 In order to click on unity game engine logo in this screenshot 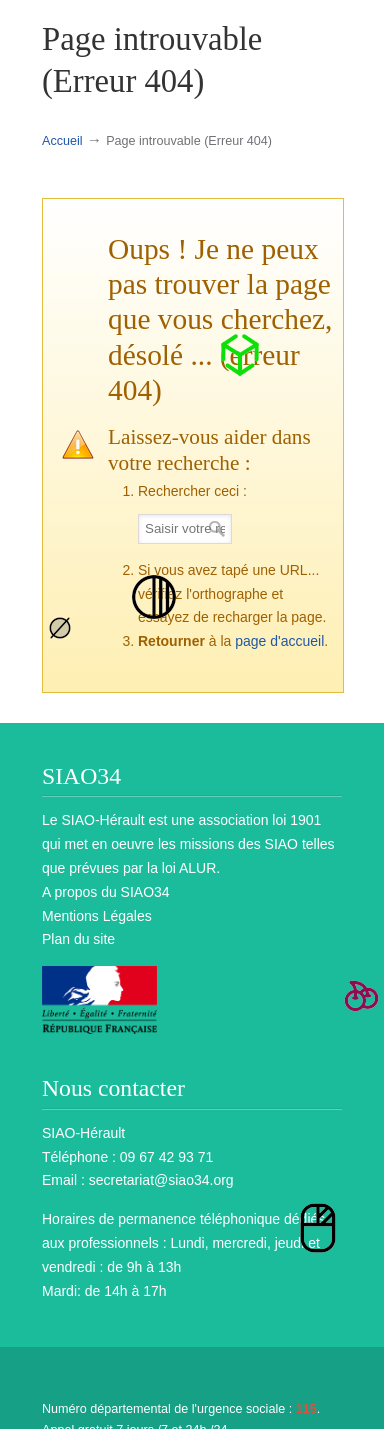, I will do `click(240, 355)`.